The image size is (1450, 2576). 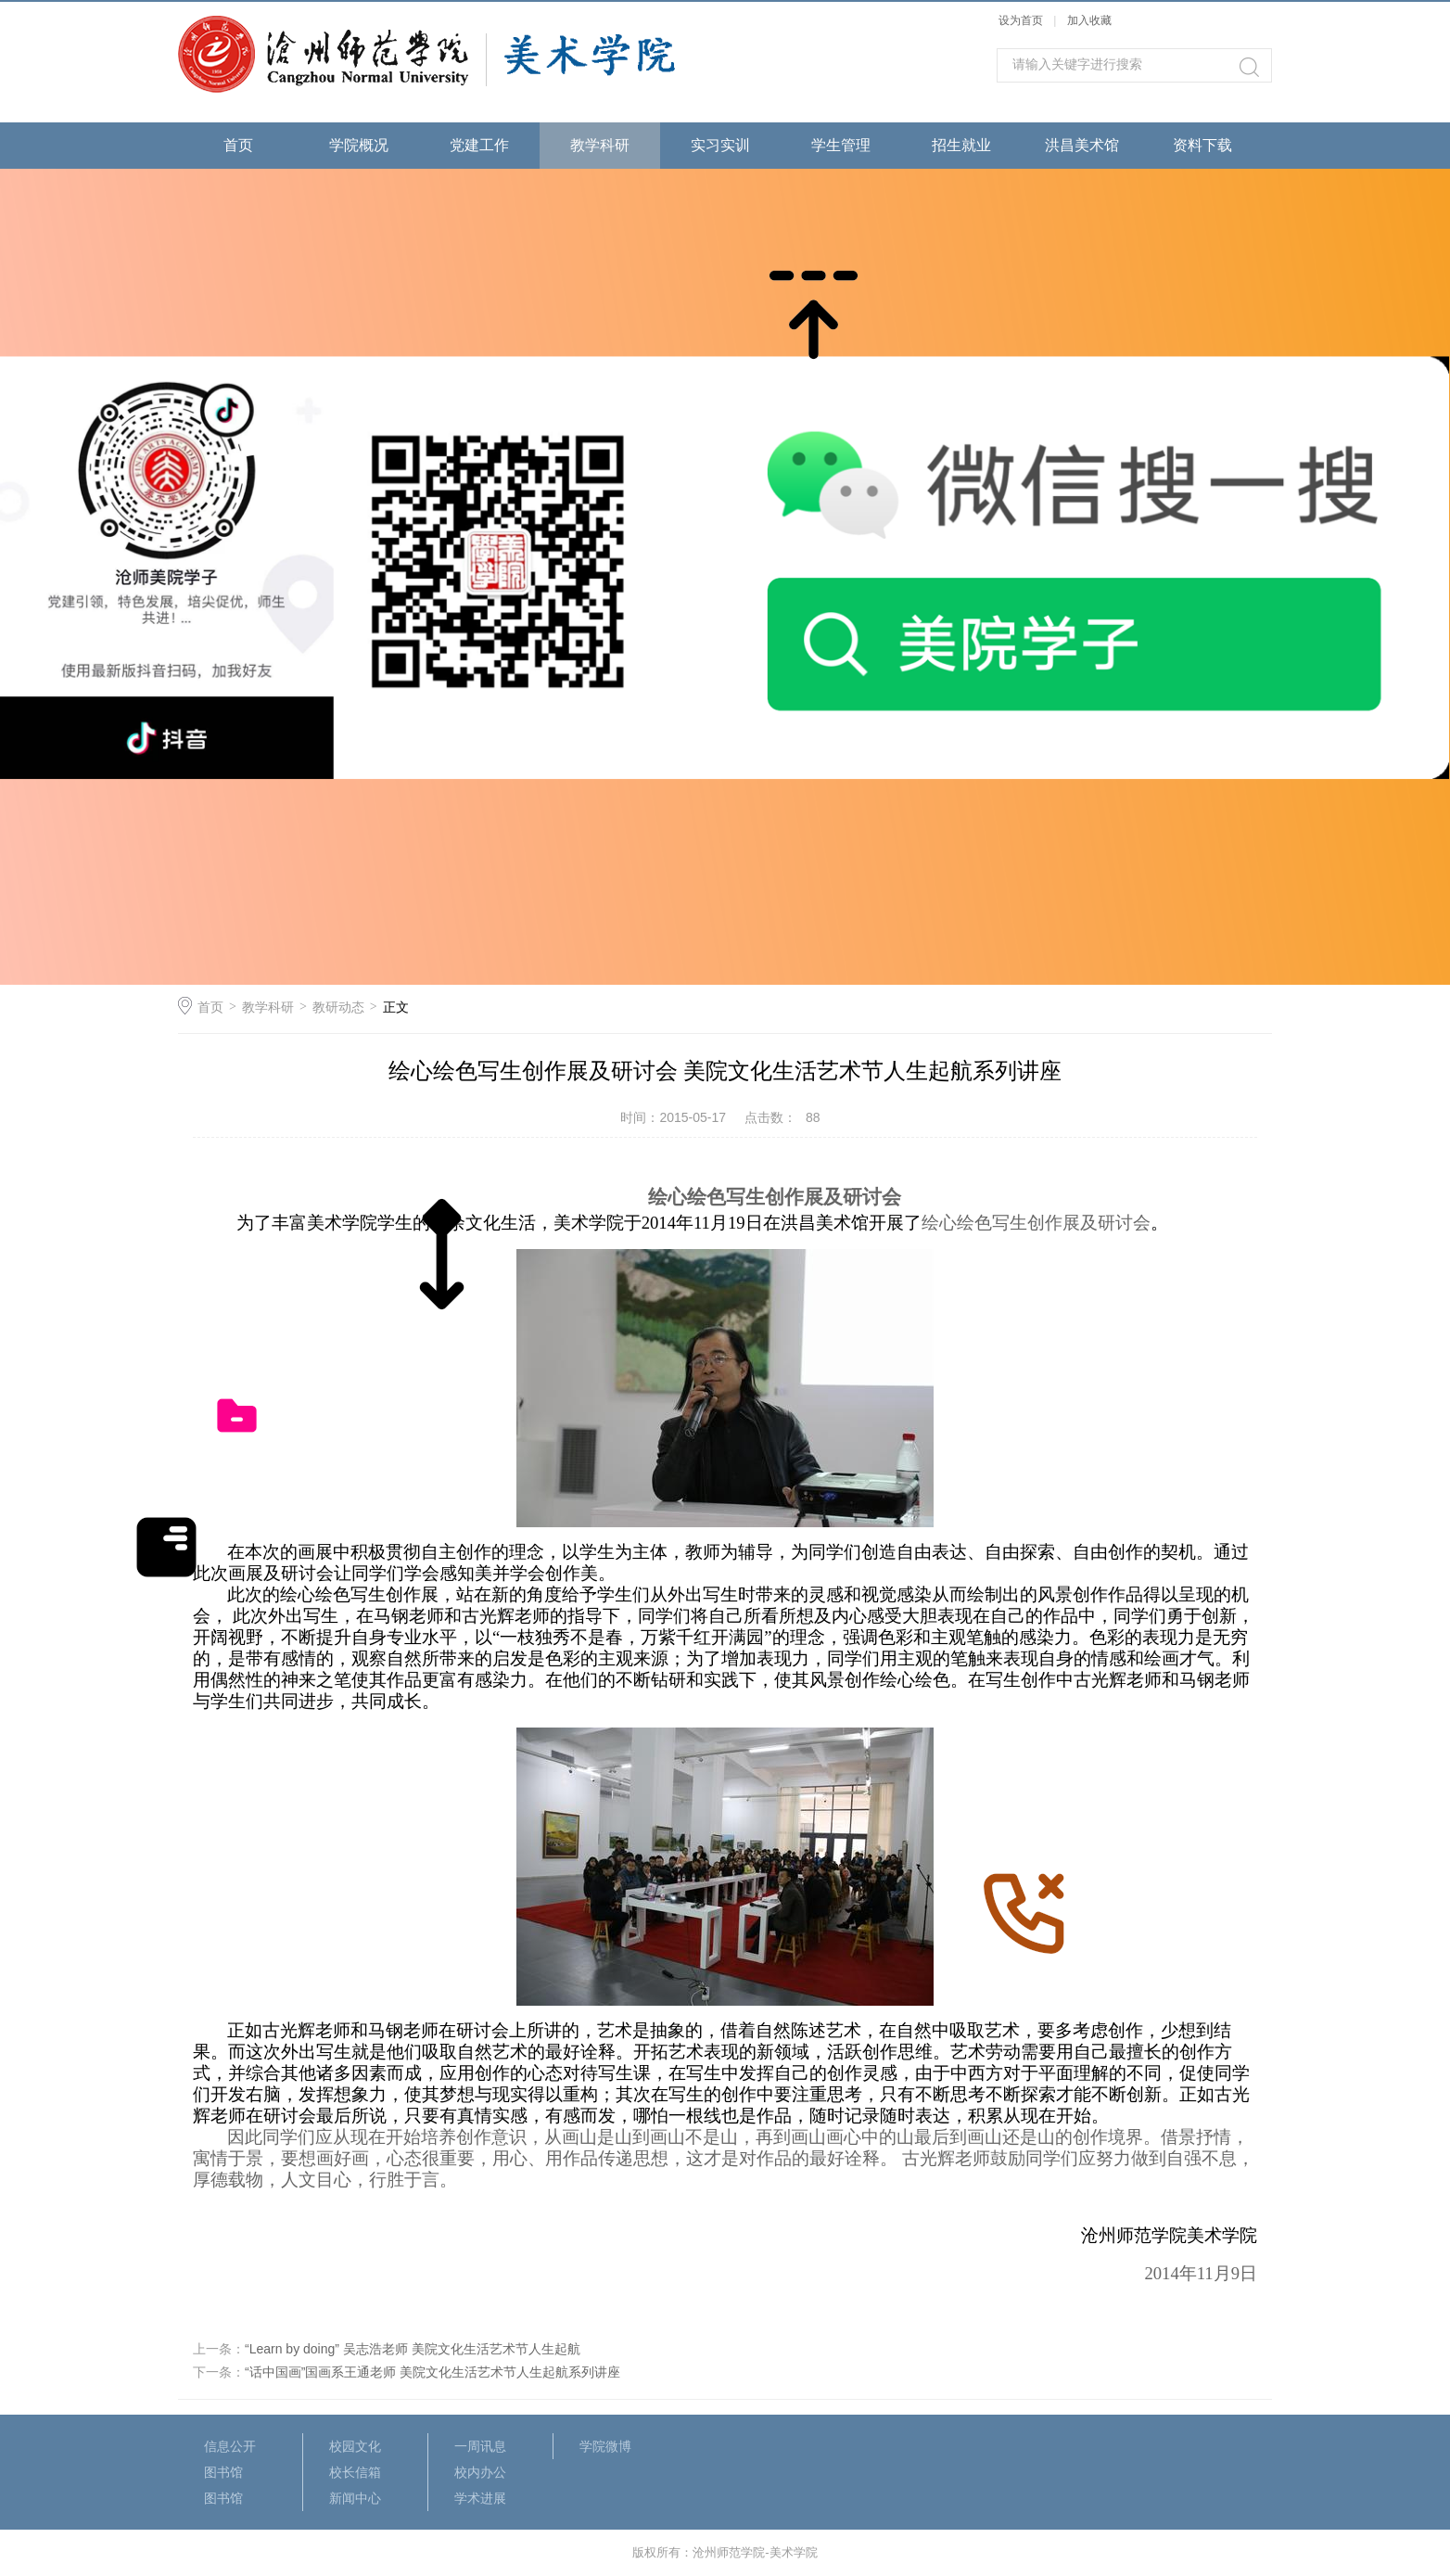 I want to click on move item down in a list or queue, so click(x=441, y=1254).